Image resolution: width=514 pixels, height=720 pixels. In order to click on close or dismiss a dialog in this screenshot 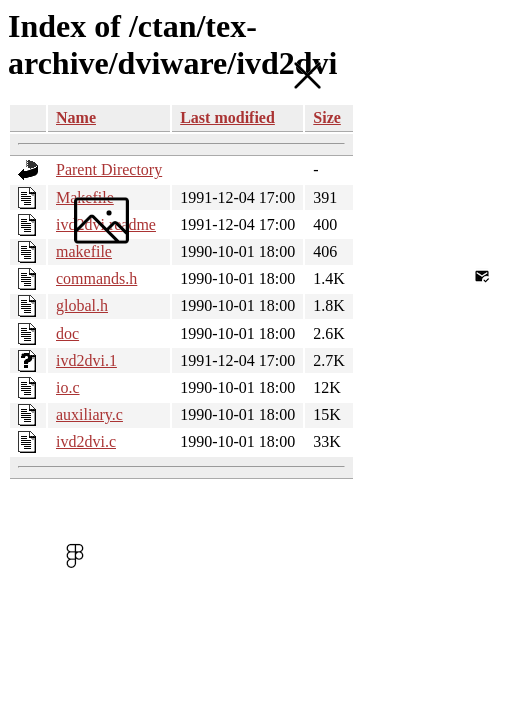, I will do `click(307, 75)`.